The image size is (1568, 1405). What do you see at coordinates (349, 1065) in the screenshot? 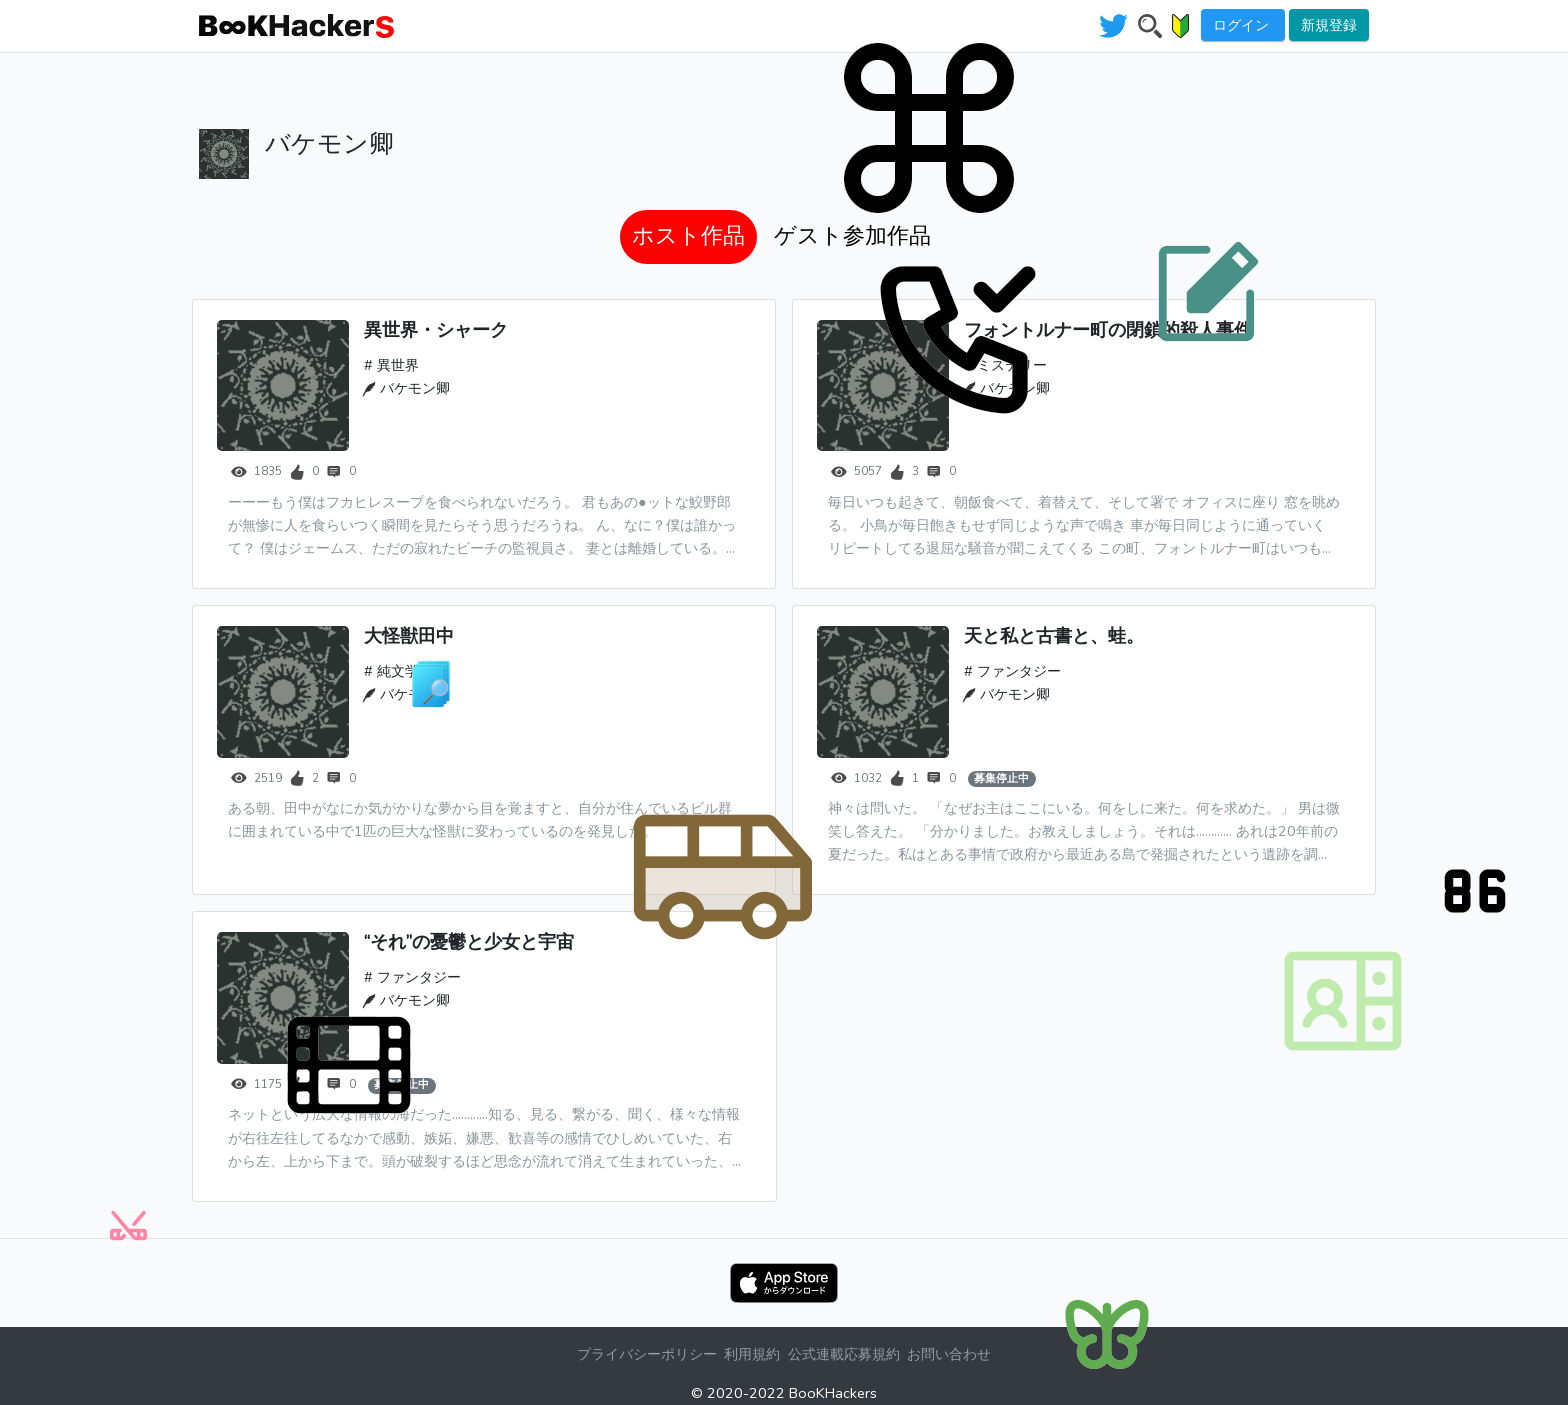
I see `access video or film content` at bounding box center [349, 1065].